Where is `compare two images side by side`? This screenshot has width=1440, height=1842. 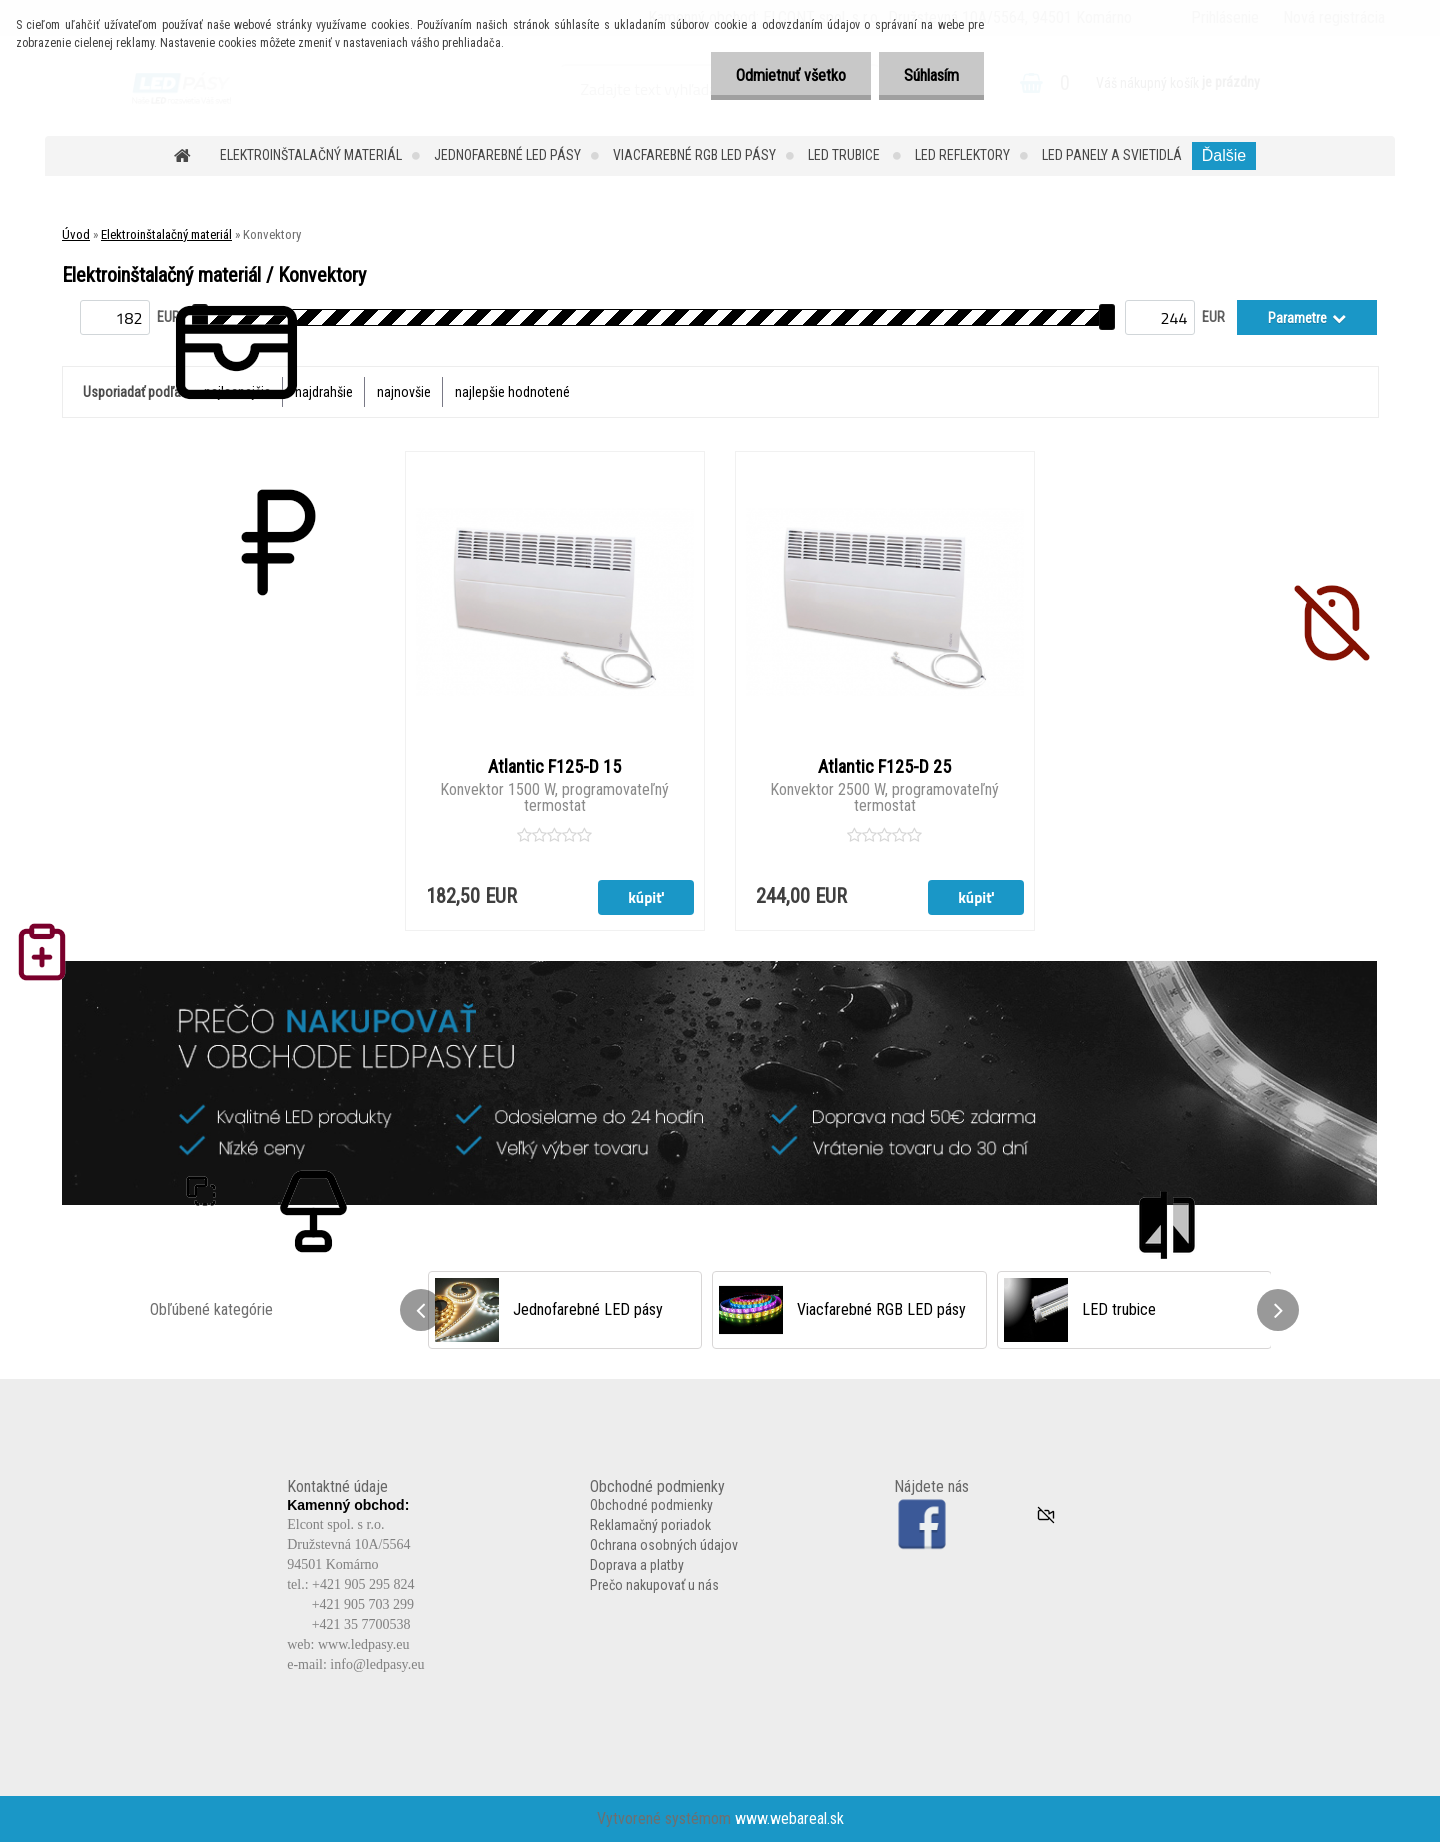 compare two images side by side is located at coordinates (1167, 1225).